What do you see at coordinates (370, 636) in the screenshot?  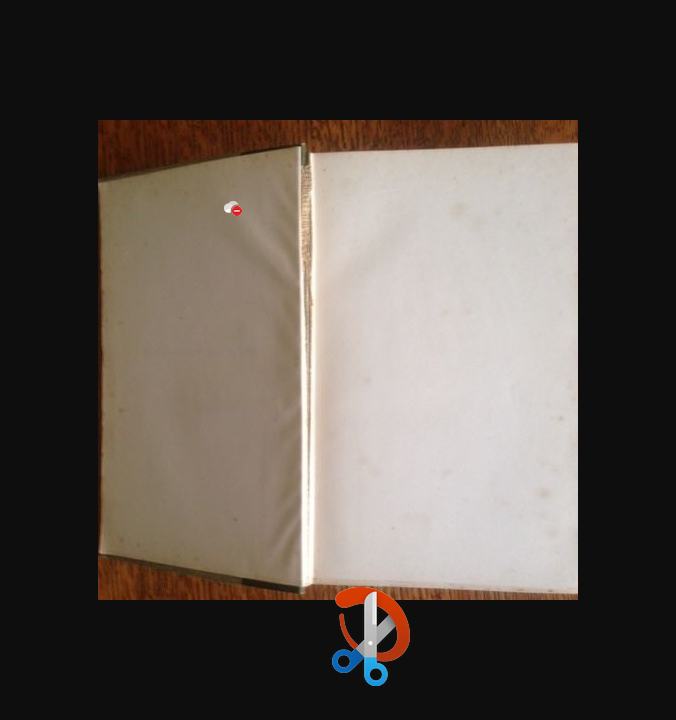 I see `open snip & sketch to capture a screenshot` at bounding box center [370, 636].